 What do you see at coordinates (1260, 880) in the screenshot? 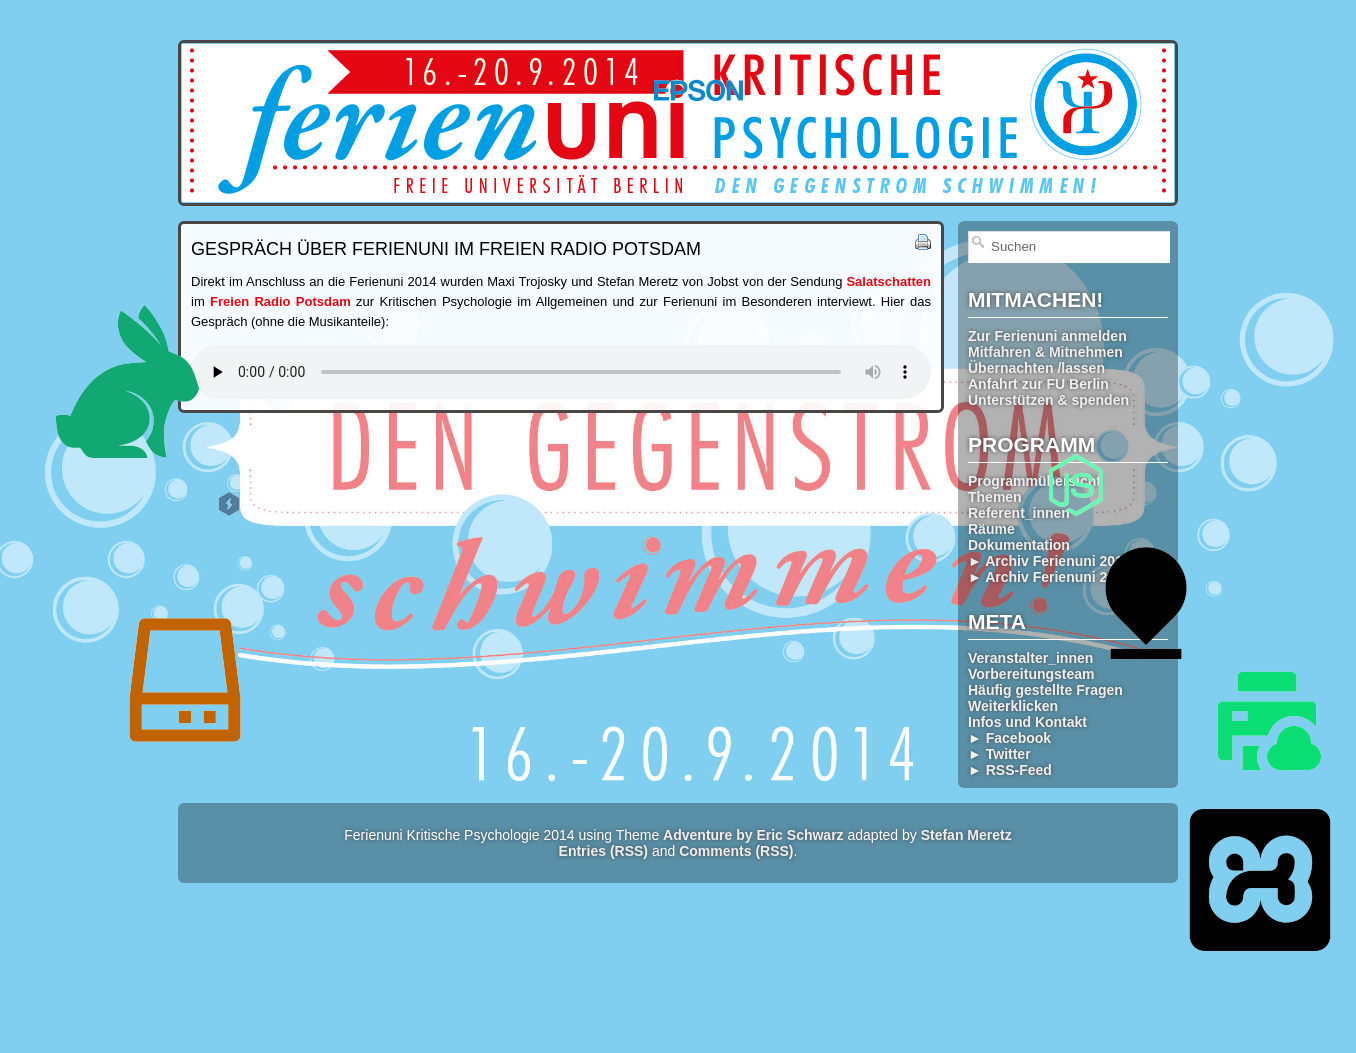
I see `launch xampp local server application` at bounding box center [1260, 880].